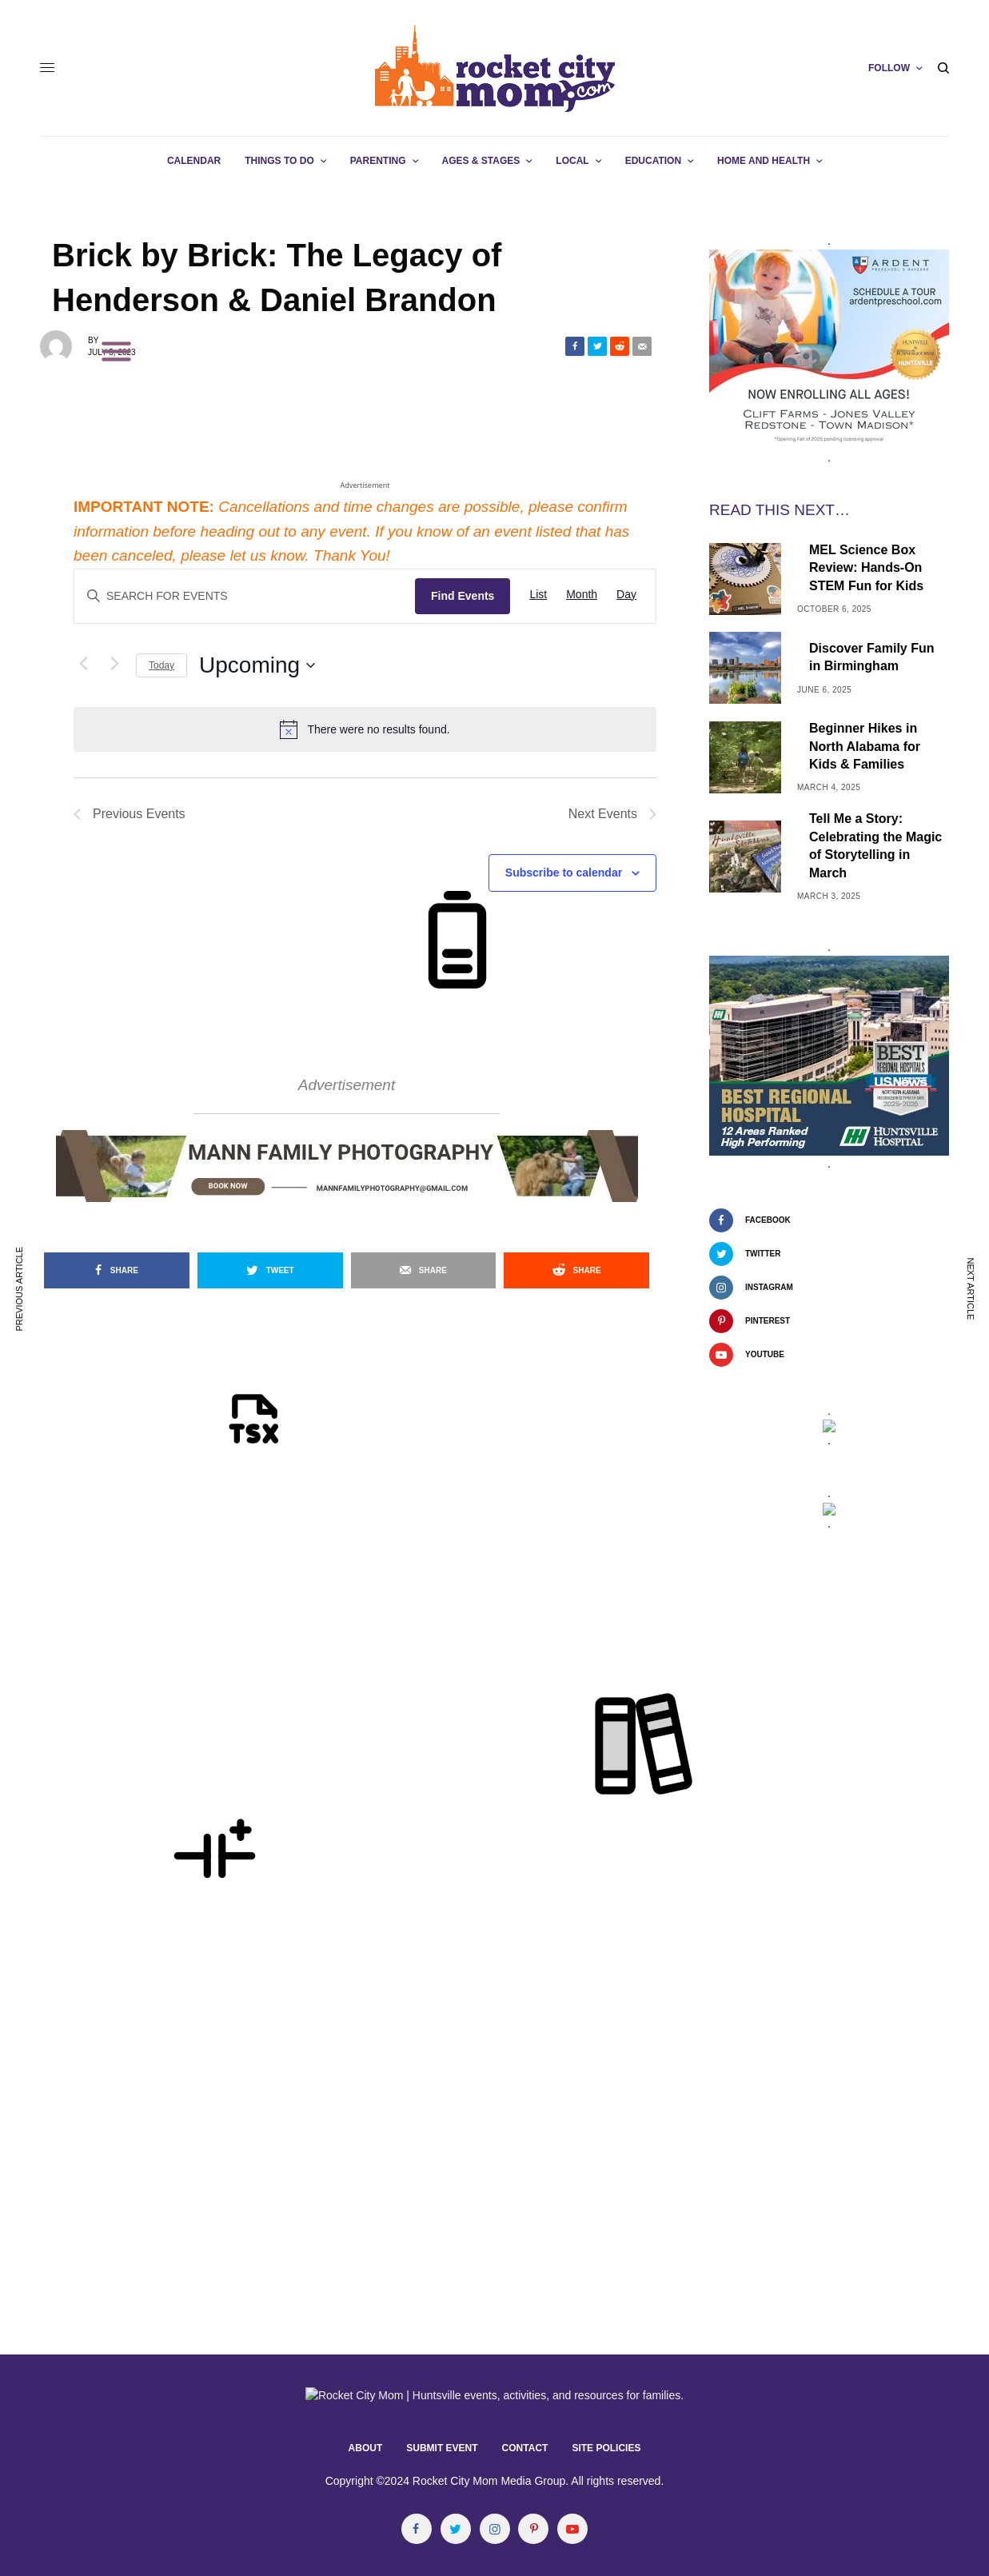 This screenshot has height=2576, width=989. I want to click on open the navigation menu, so click(116, 351).